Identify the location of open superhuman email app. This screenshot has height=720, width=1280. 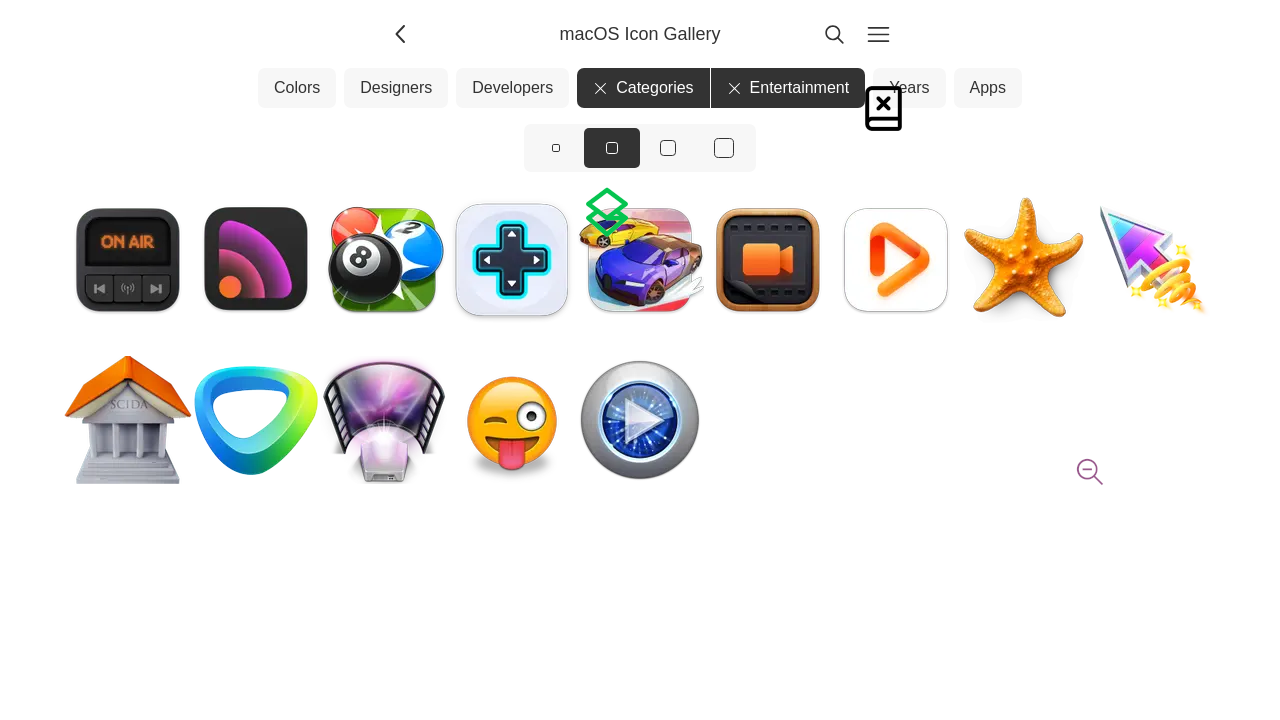
(607, 211).